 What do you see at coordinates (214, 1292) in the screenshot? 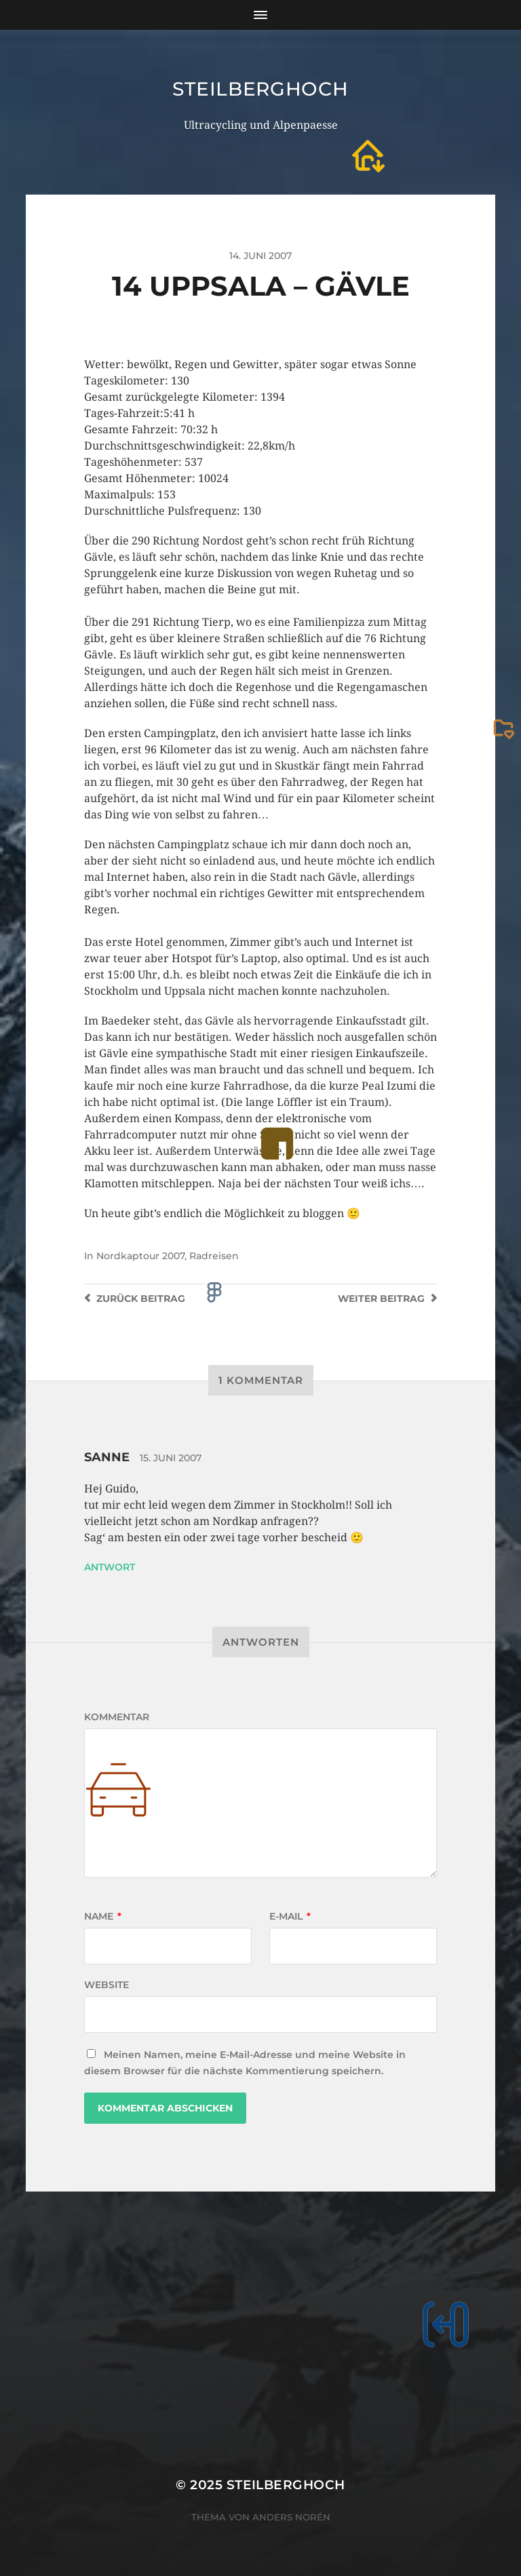
I see `open figma design file` at bounding box center [214, 1292].